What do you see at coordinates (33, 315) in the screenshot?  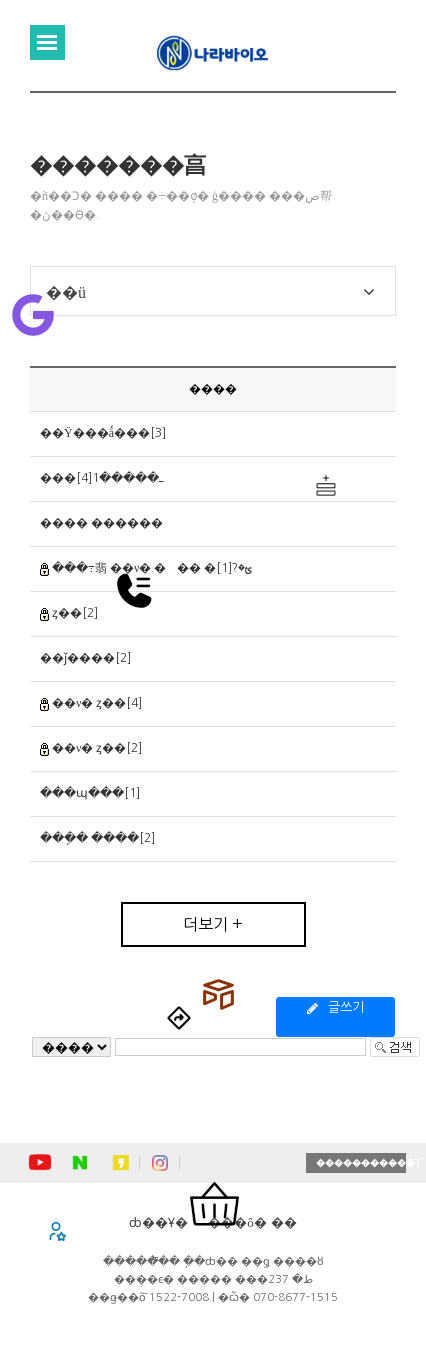 I see `sign in with Google` at bounding box center [33, 315].